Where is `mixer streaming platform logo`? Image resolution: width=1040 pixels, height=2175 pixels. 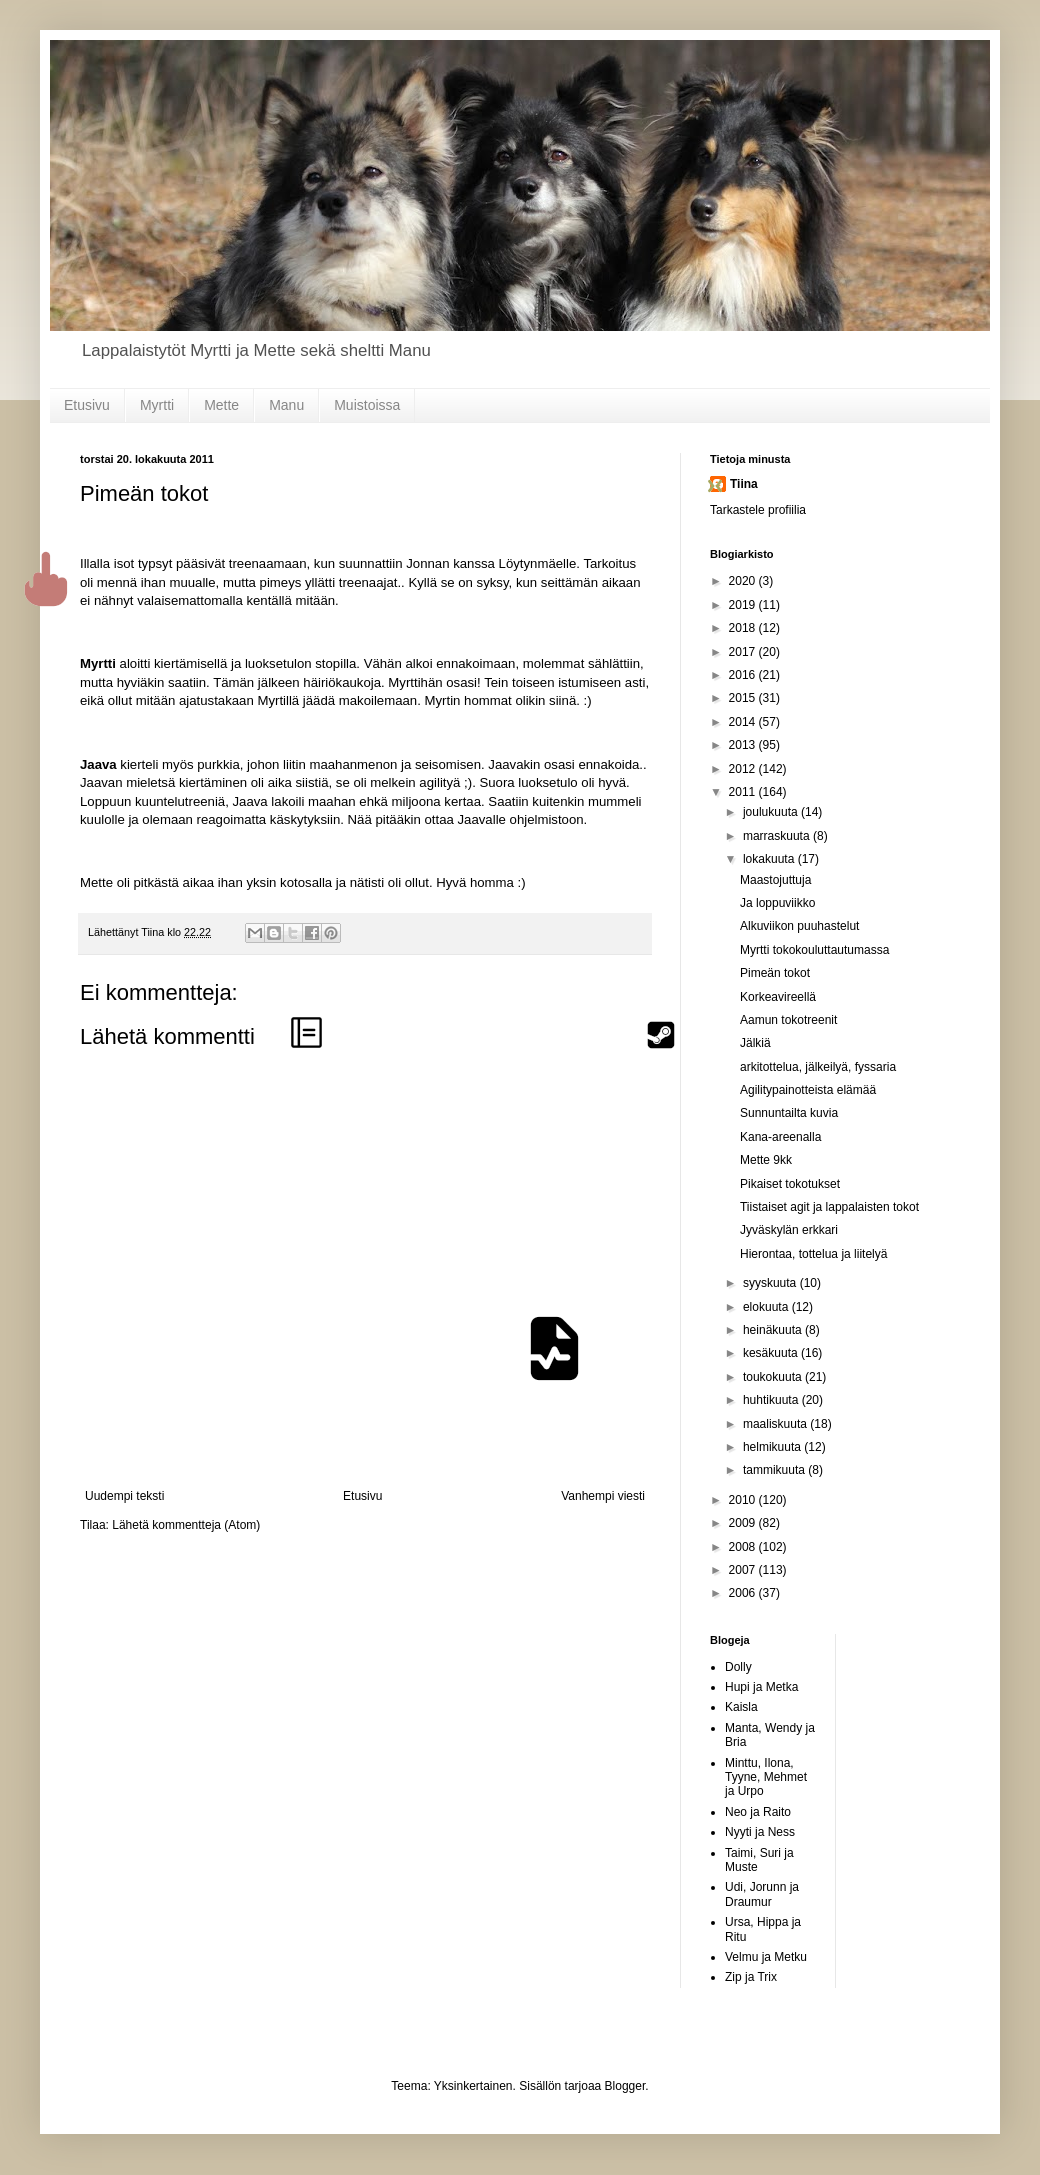
mixer streaming platform logo is located at coordinates (715, 486).